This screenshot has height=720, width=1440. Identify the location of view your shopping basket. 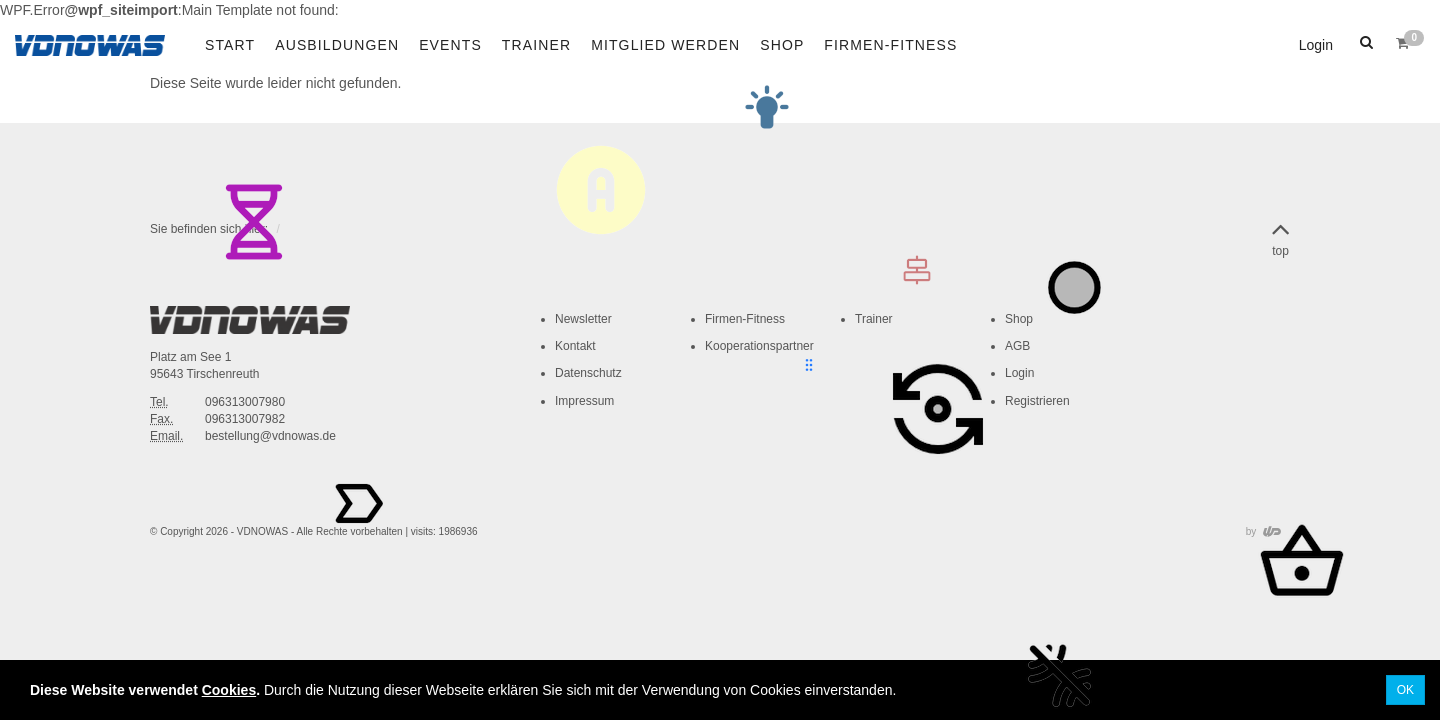
(1302, 562).